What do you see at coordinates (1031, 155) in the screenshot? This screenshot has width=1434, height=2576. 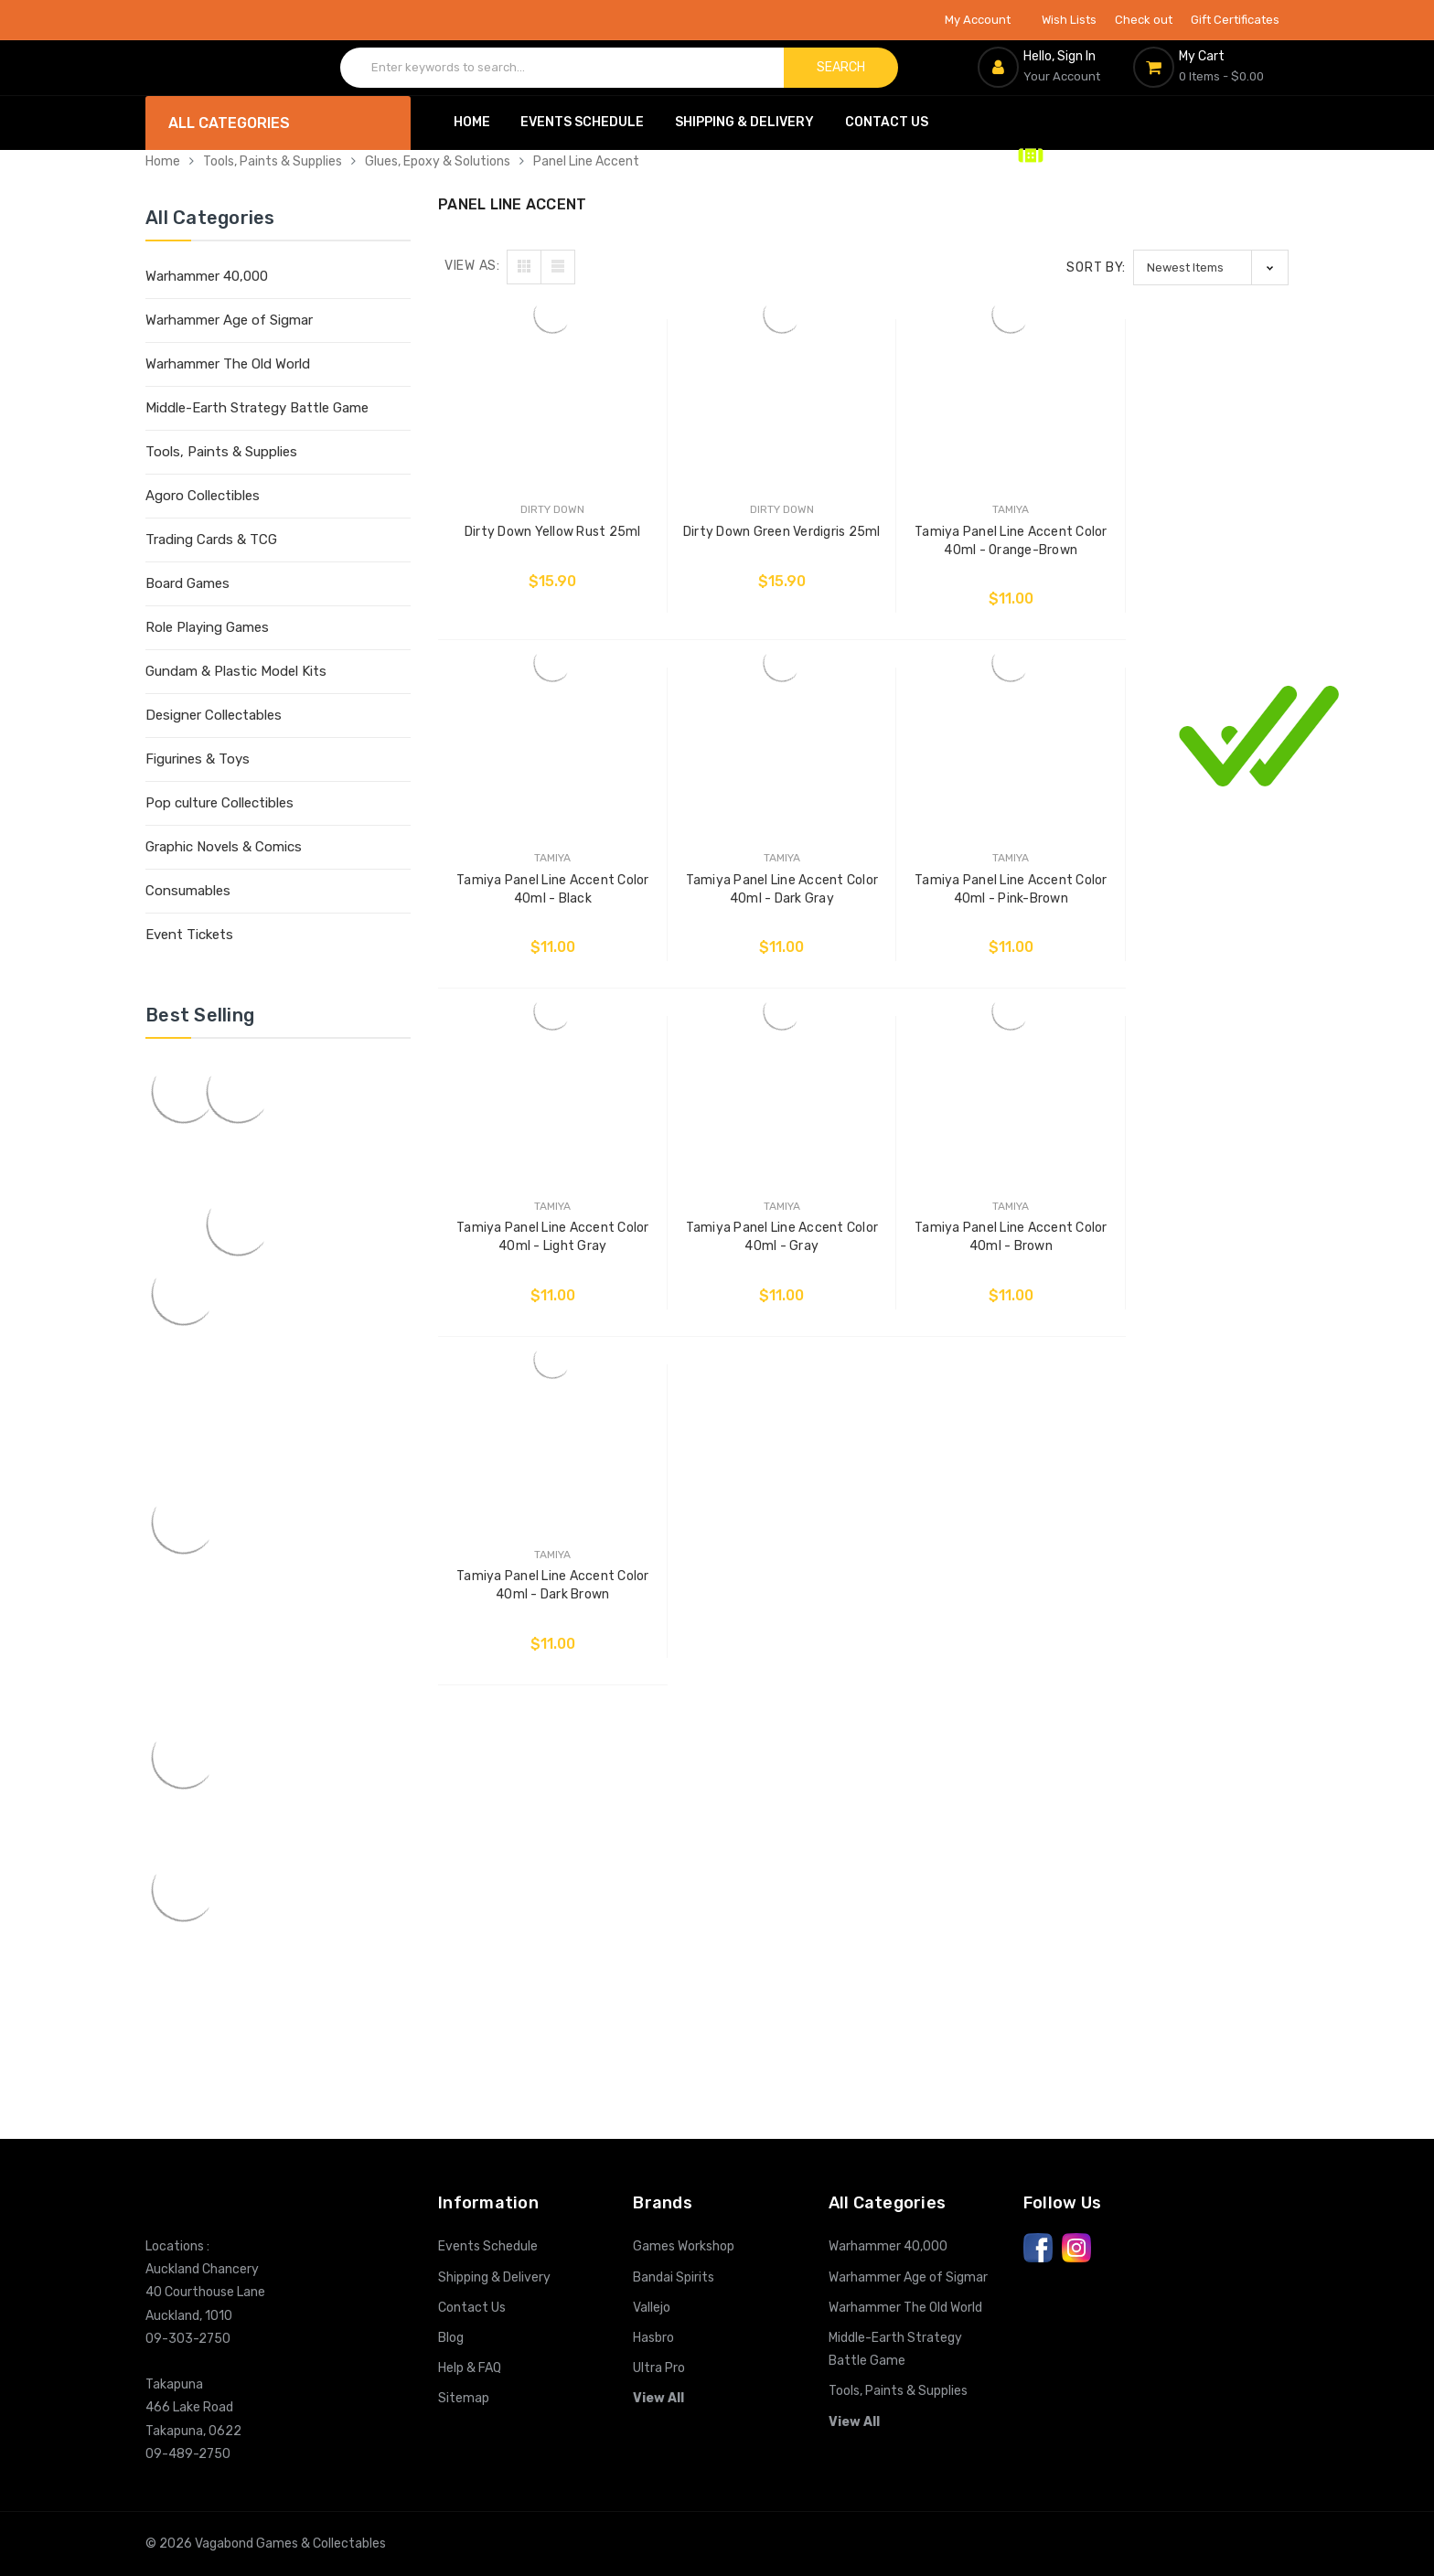 I see `access first aid or medical information` at bounding box center [1031, 155].